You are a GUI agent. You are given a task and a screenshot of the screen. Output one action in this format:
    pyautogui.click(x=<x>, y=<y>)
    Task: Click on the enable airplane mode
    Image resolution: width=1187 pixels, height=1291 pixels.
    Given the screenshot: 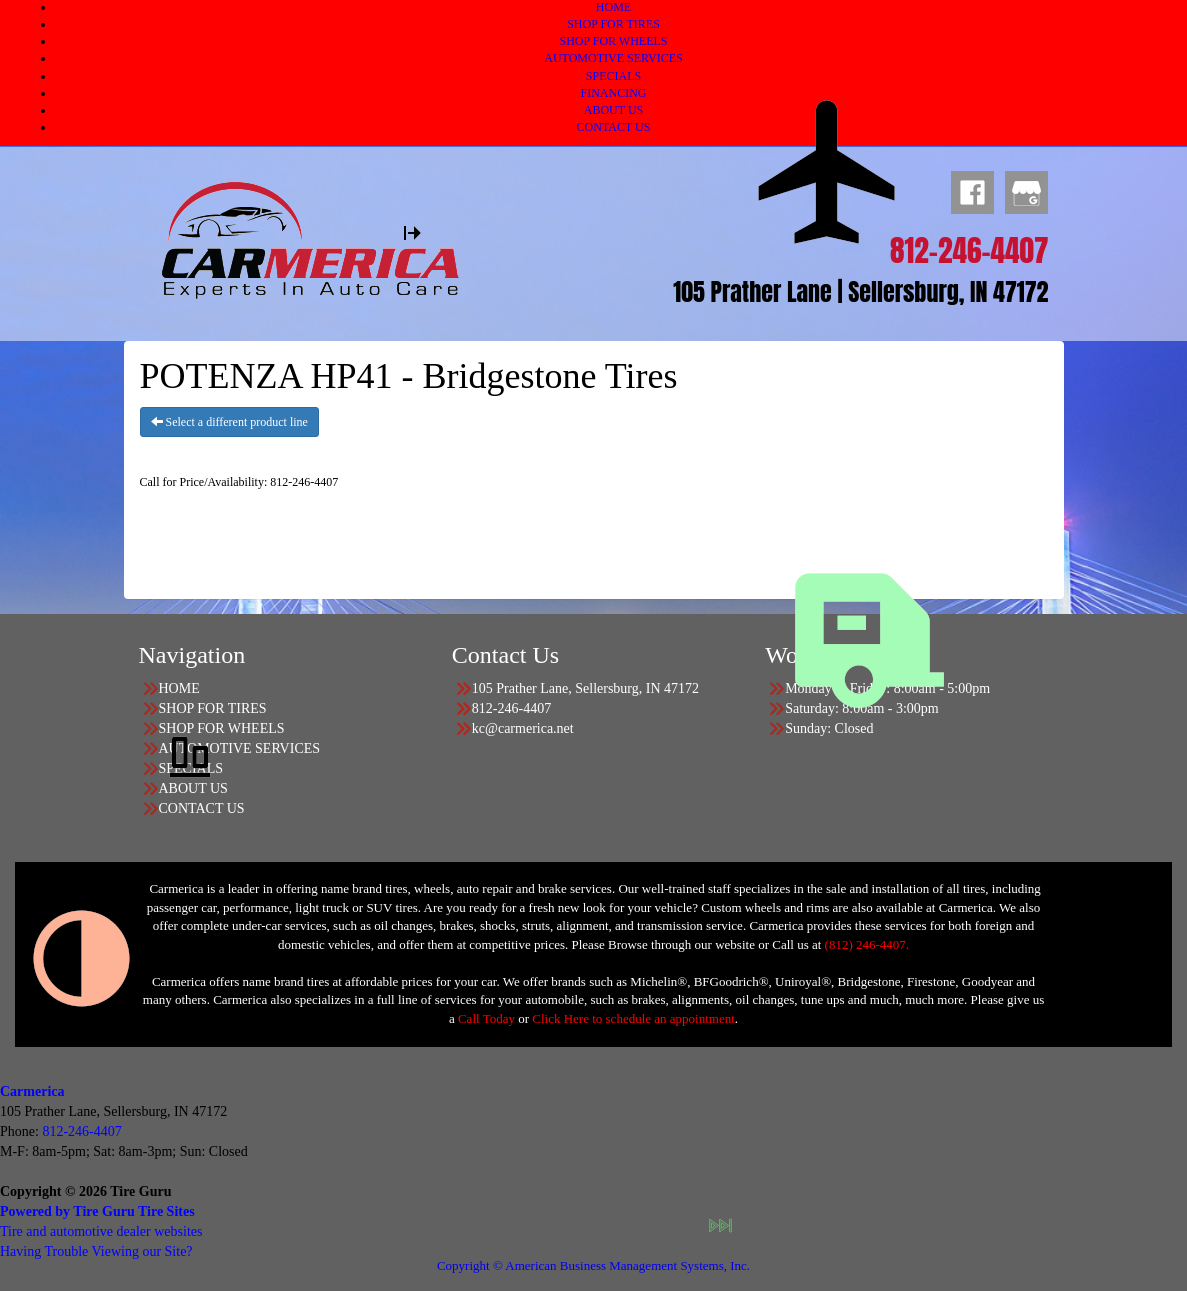 What is the action you would take?
    pyautogui.click(x=823, y=172)
    